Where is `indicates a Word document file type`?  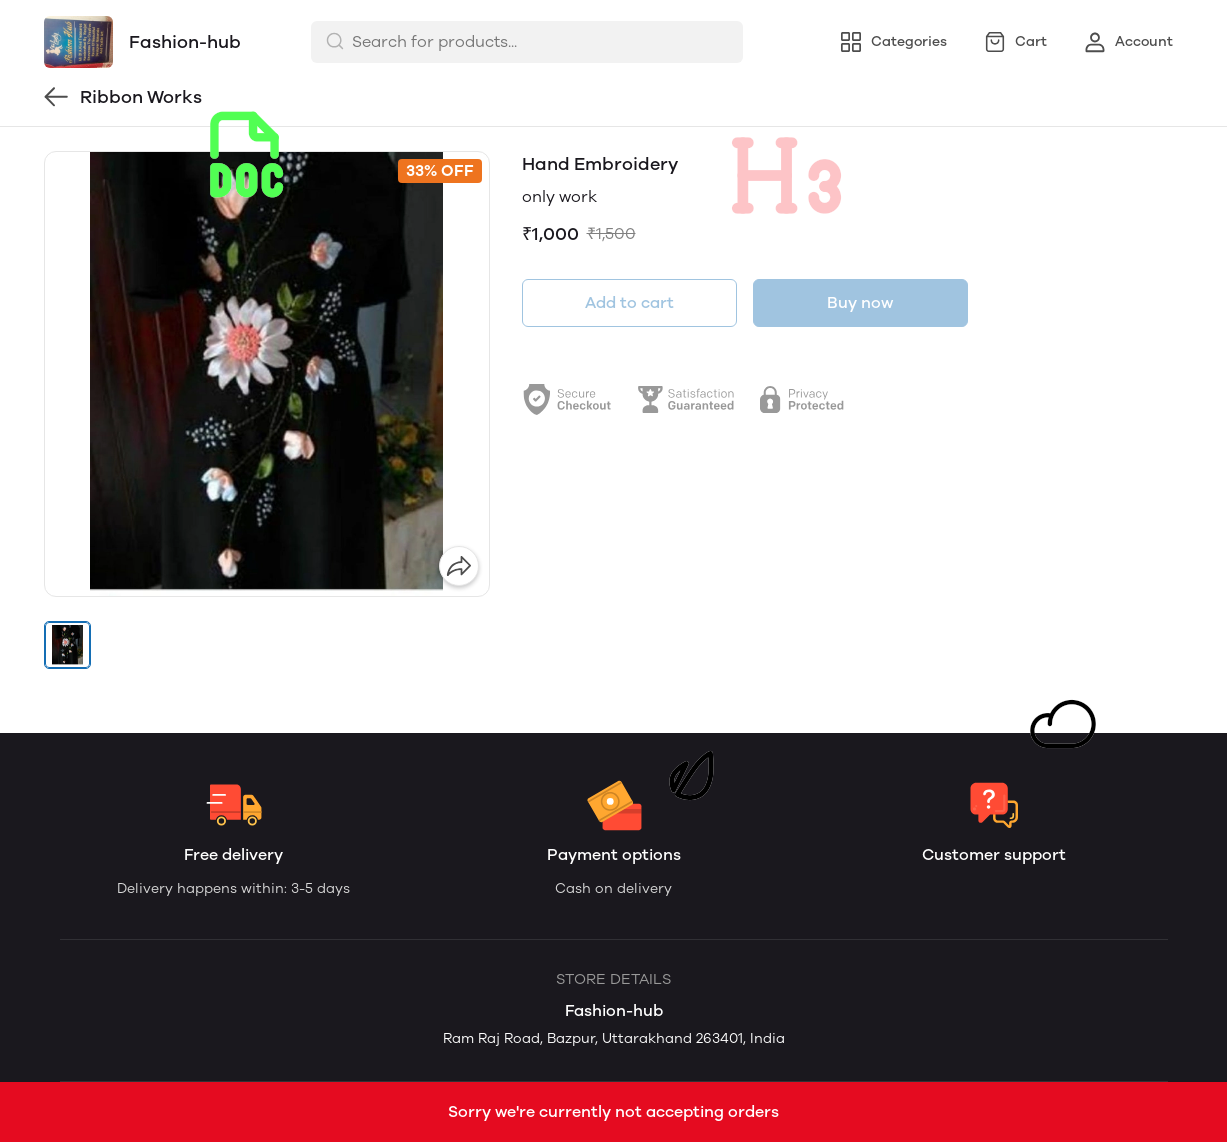
indicates a Word document file type is located at coordinates (244, 154).